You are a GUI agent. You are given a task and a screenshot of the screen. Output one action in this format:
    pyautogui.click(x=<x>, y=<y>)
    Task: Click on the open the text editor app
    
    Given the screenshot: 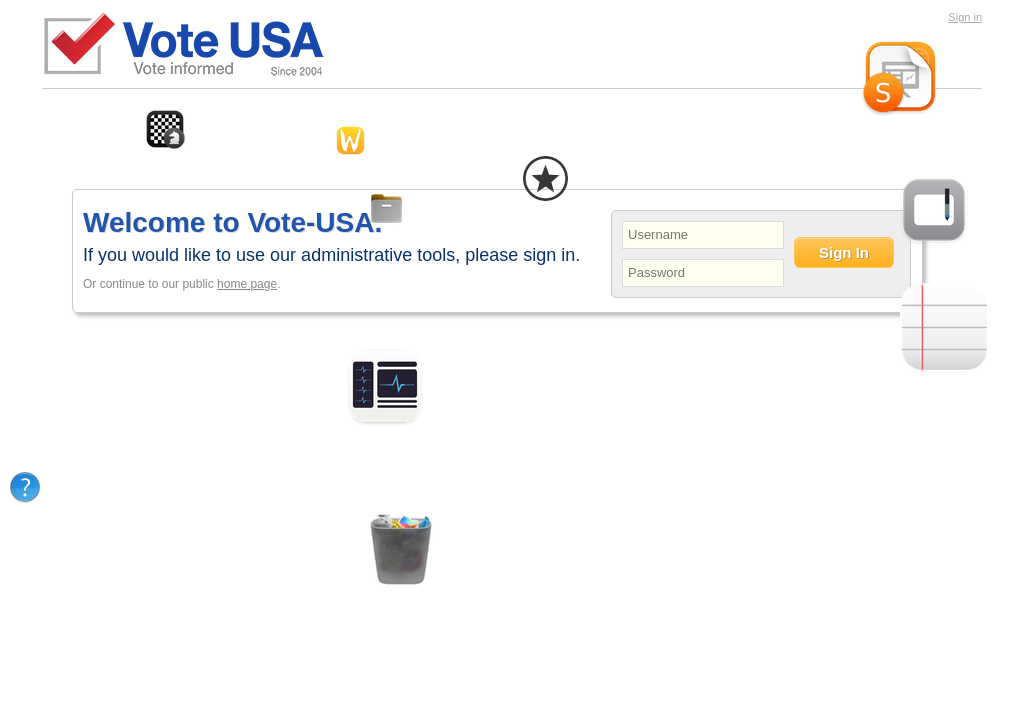 What is the action you would take?
    pyautogui.click(x=944, y=327)
    